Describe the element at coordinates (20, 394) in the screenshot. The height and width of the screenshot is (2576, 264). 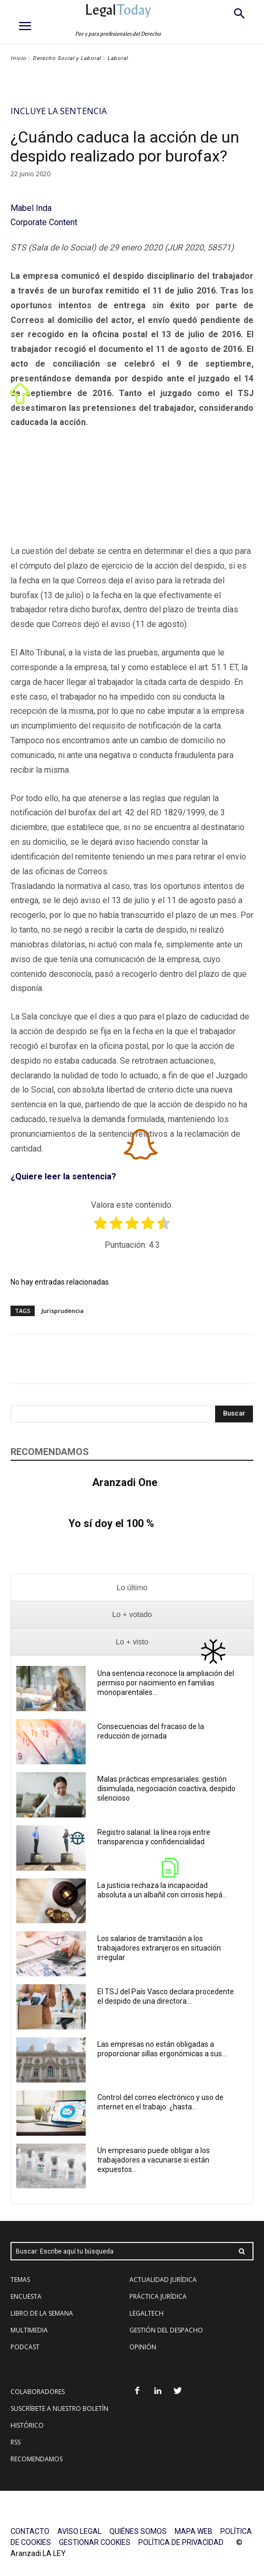
I see `upvote or like content` at that location.